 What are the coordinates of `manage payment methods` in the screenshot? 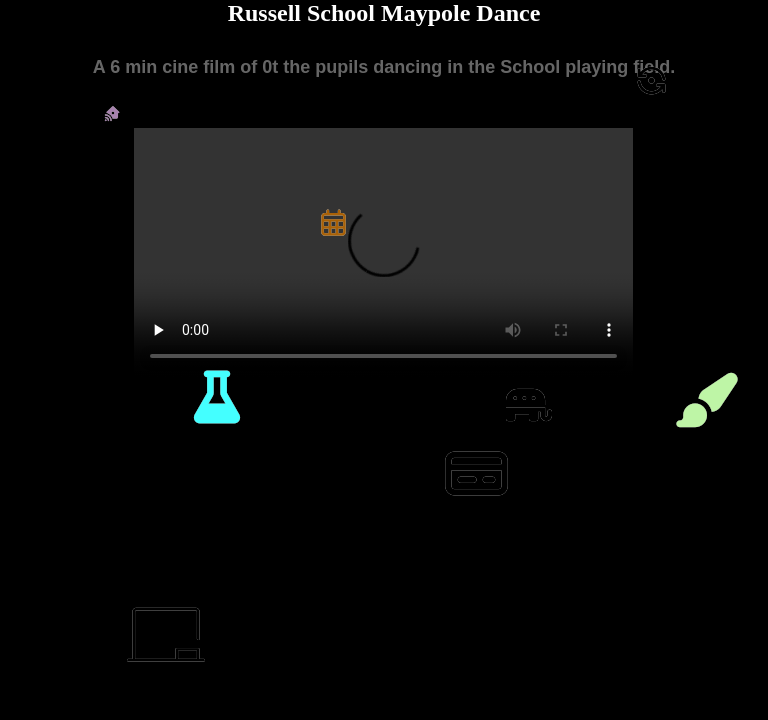 It's located at (476, 473).